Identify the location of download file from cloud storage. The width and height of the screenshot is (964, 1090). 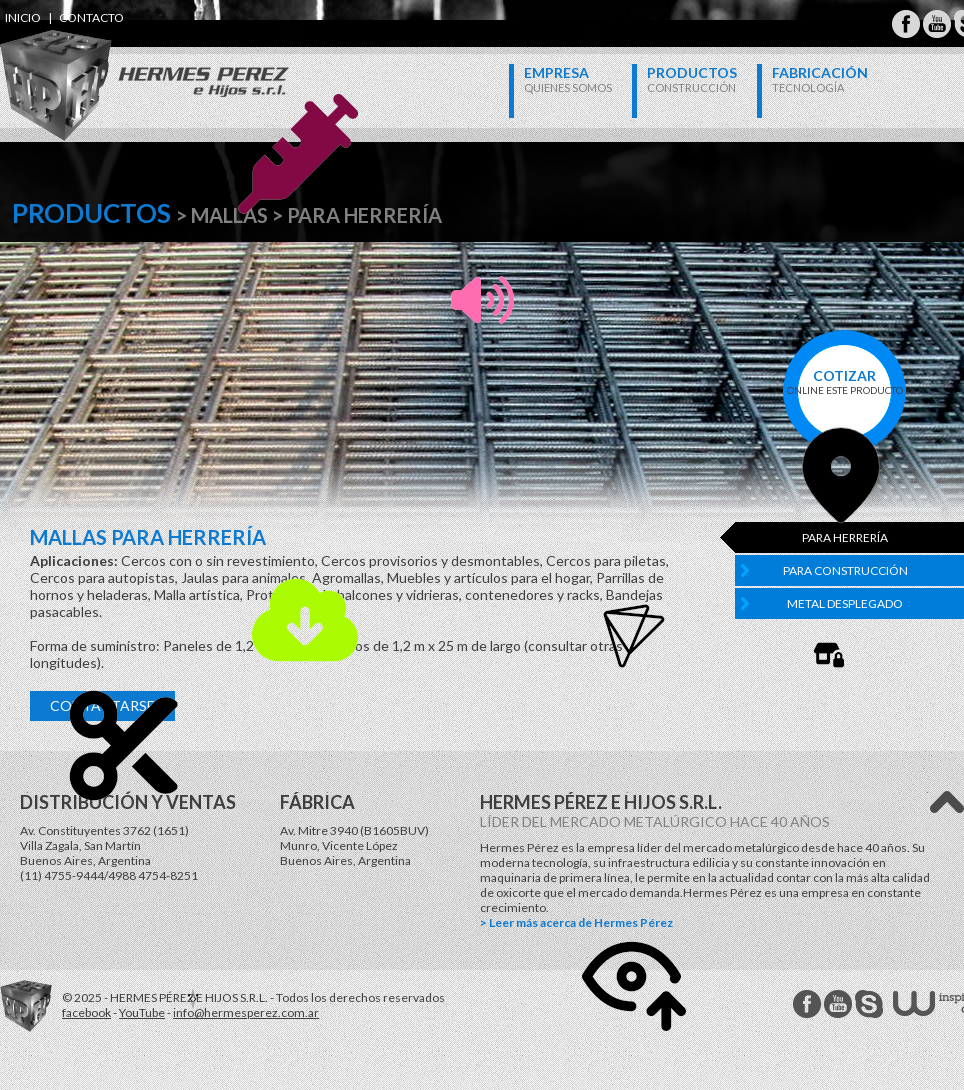
(305, 620).